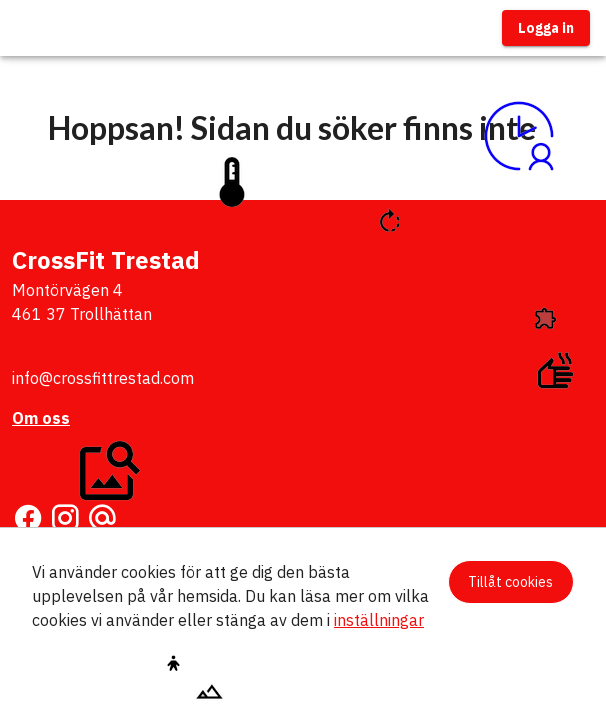  I want to click on view user's time or availability status, so click(519, 136).